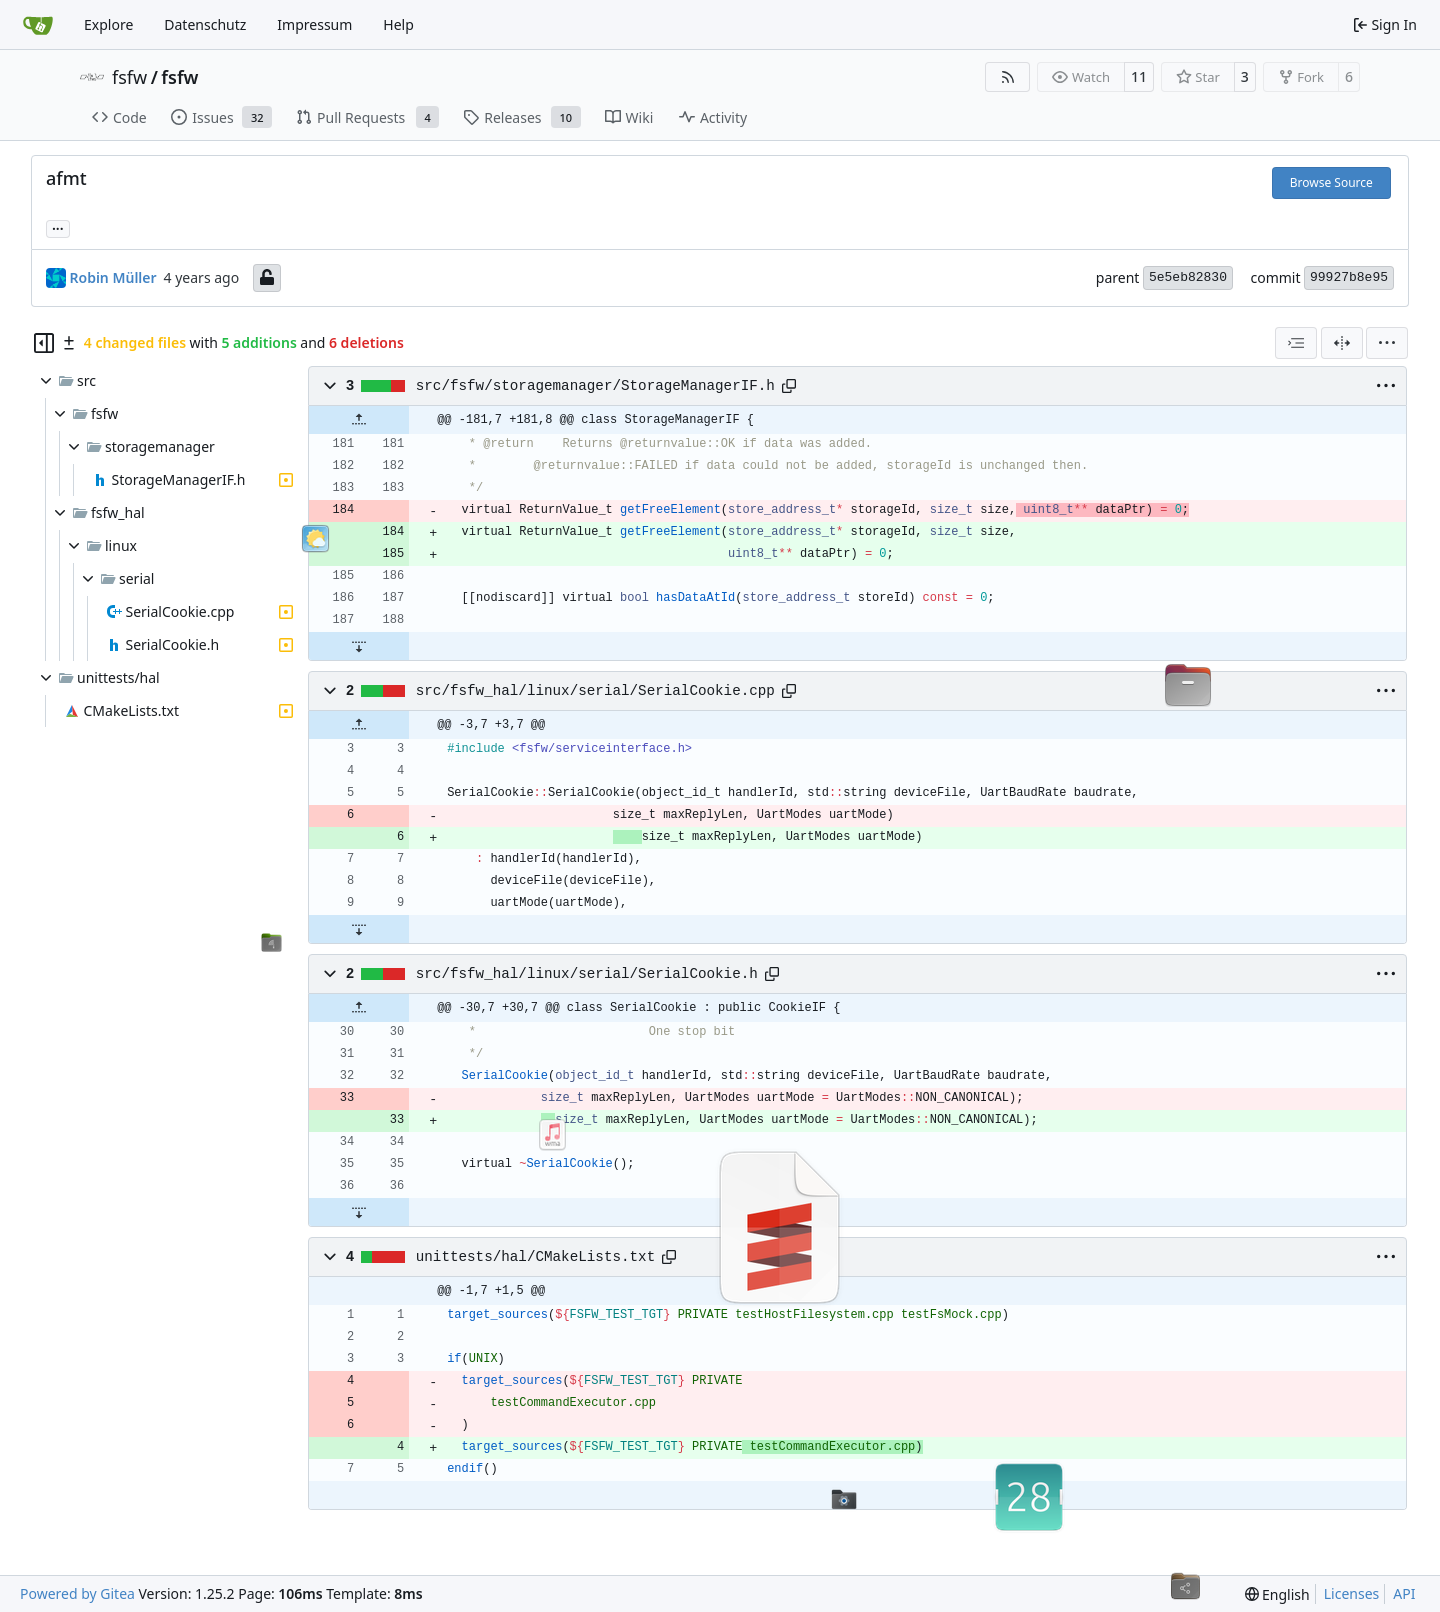  What do you see at coordinates (1185, 1585) in the screenshot?
I see `open your public shared folder` at bounding box center [1185, 1585].